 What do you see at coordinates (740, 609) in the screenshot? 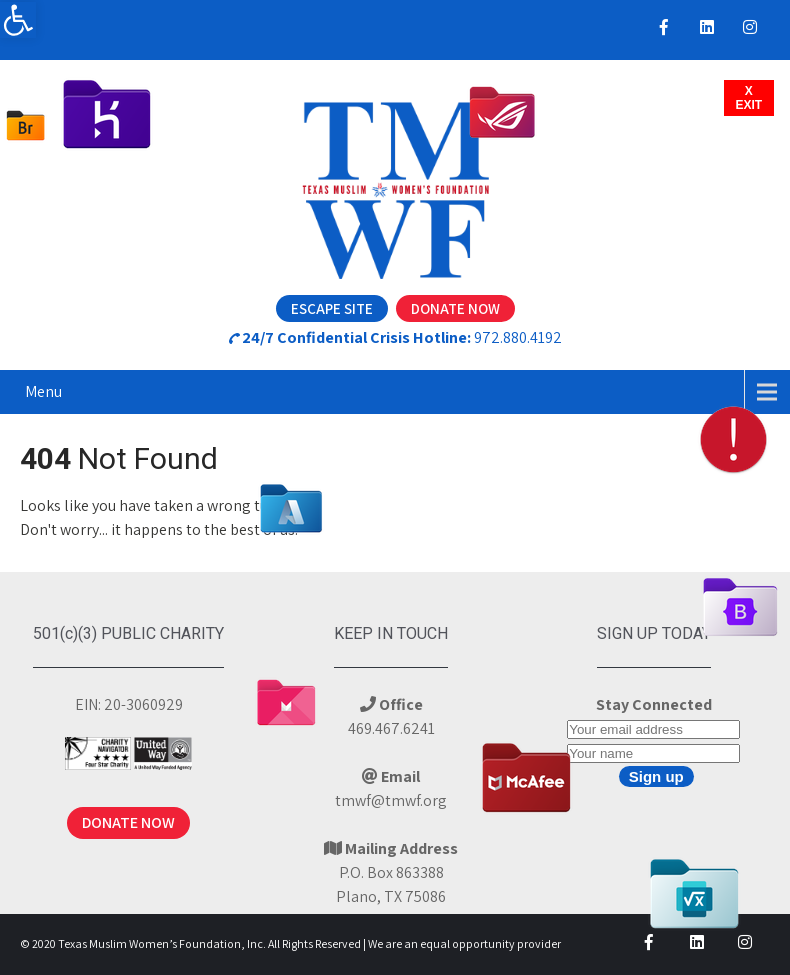
I see `open bootstrap framework project folder` at bounding box center [740, 609].